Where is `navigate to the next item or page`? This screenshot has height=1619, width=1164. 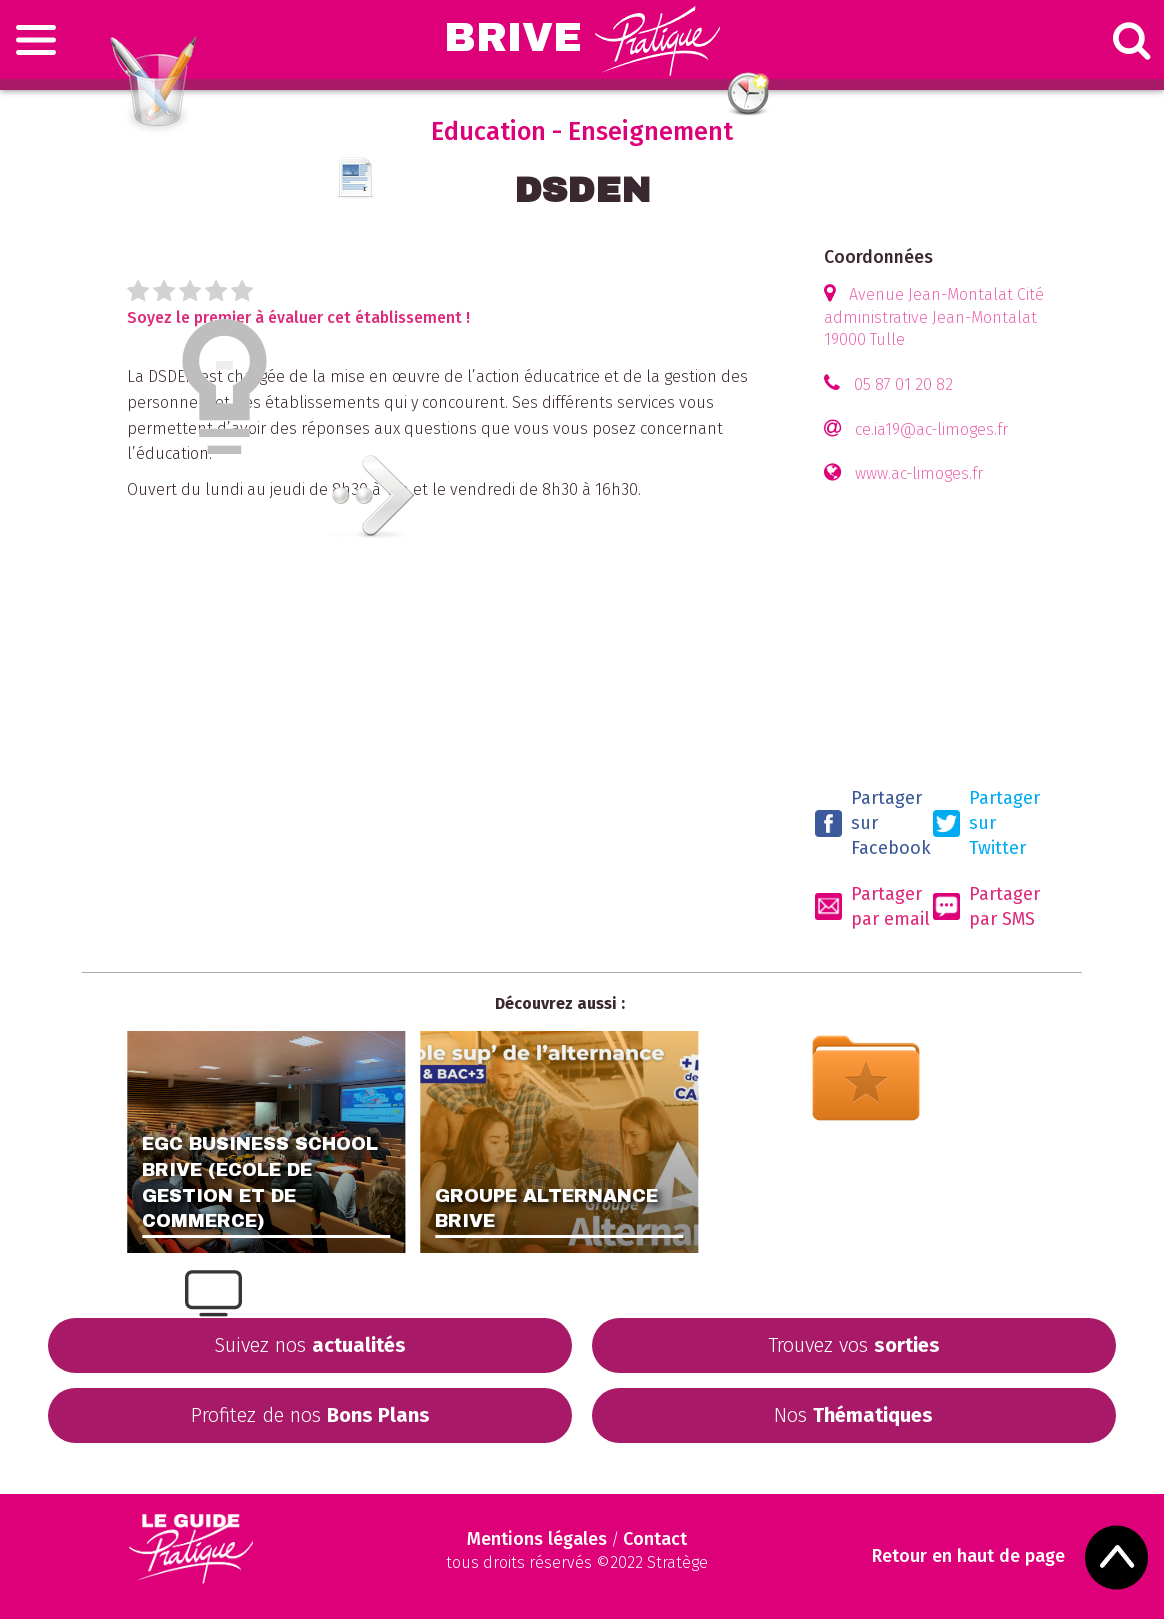
navigate to the next item or page is located at coordinates (372, 495).